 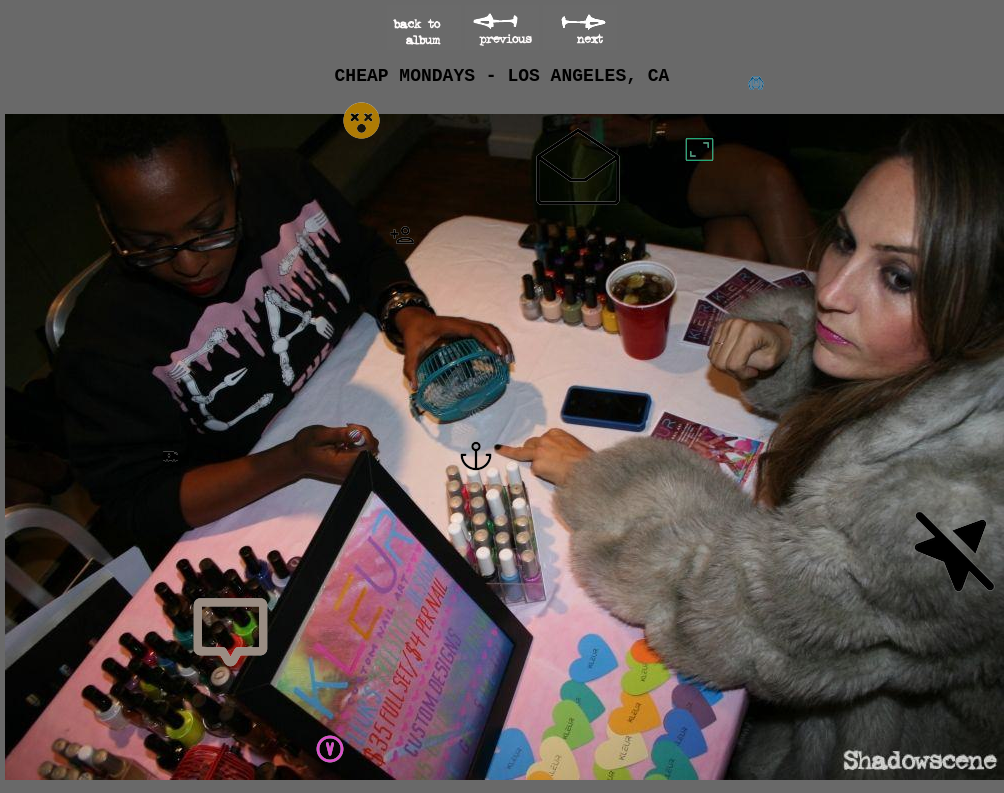 What do you see at coordinates (170, 456) in the screenshot?
I see `request emergency medical services` at bounding box center [170, 456].